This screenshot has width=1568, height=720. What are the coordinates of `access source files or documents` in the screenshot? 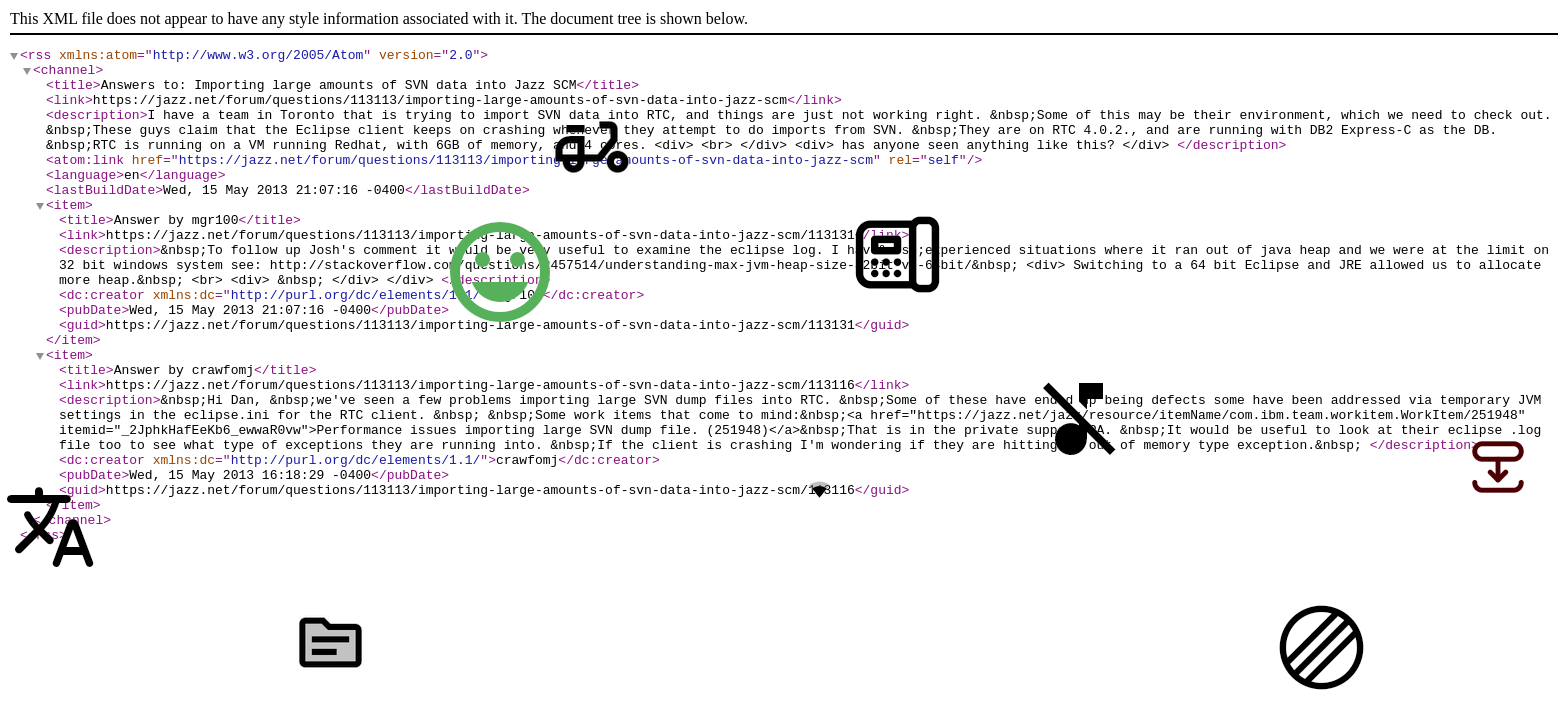 It's located at (330, 642).